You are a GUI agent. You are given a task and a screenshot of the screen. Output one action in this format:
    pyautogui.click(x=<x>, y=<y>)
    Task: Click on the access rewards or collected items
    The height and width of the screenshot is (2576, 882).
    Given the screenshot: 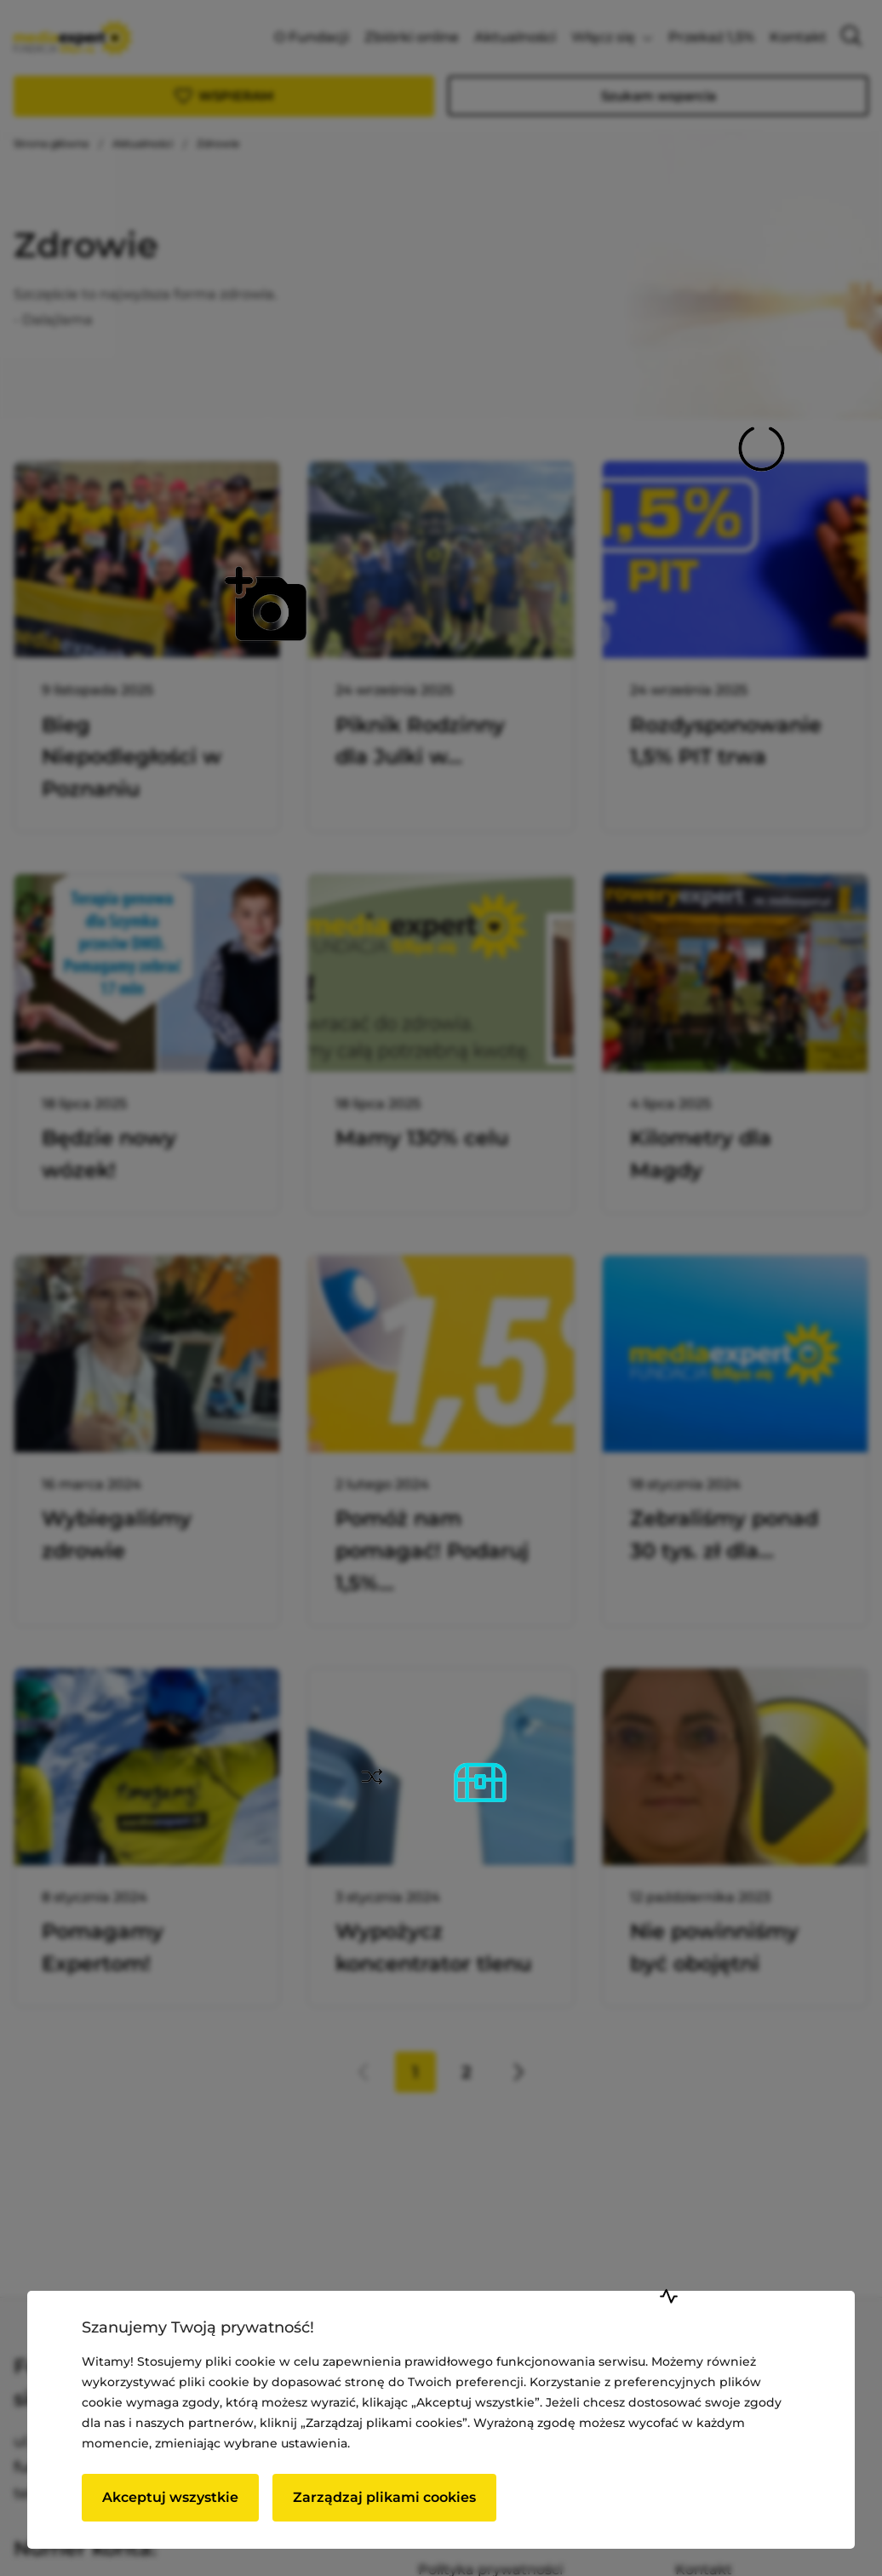 What is the action you would take?
    pyautogui.click(x=480, y=1783)
    